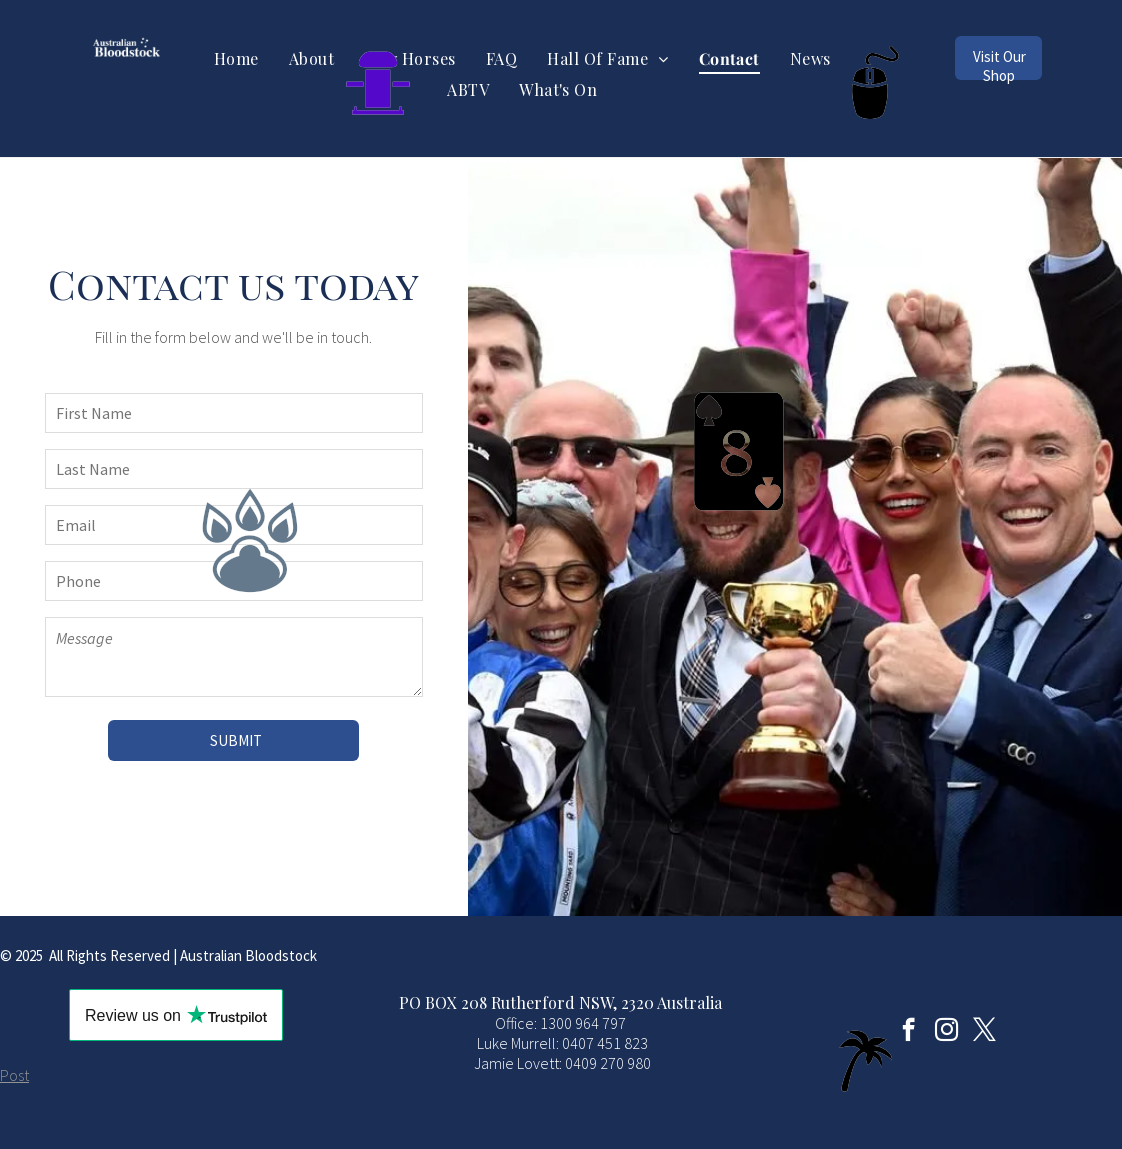 The height and width of the screenshot is (1149, 1122). What do you see at coordinates (738, 451) in the screenshot?
I see `select the 8 of spades card` at bounding box center [738, 451].